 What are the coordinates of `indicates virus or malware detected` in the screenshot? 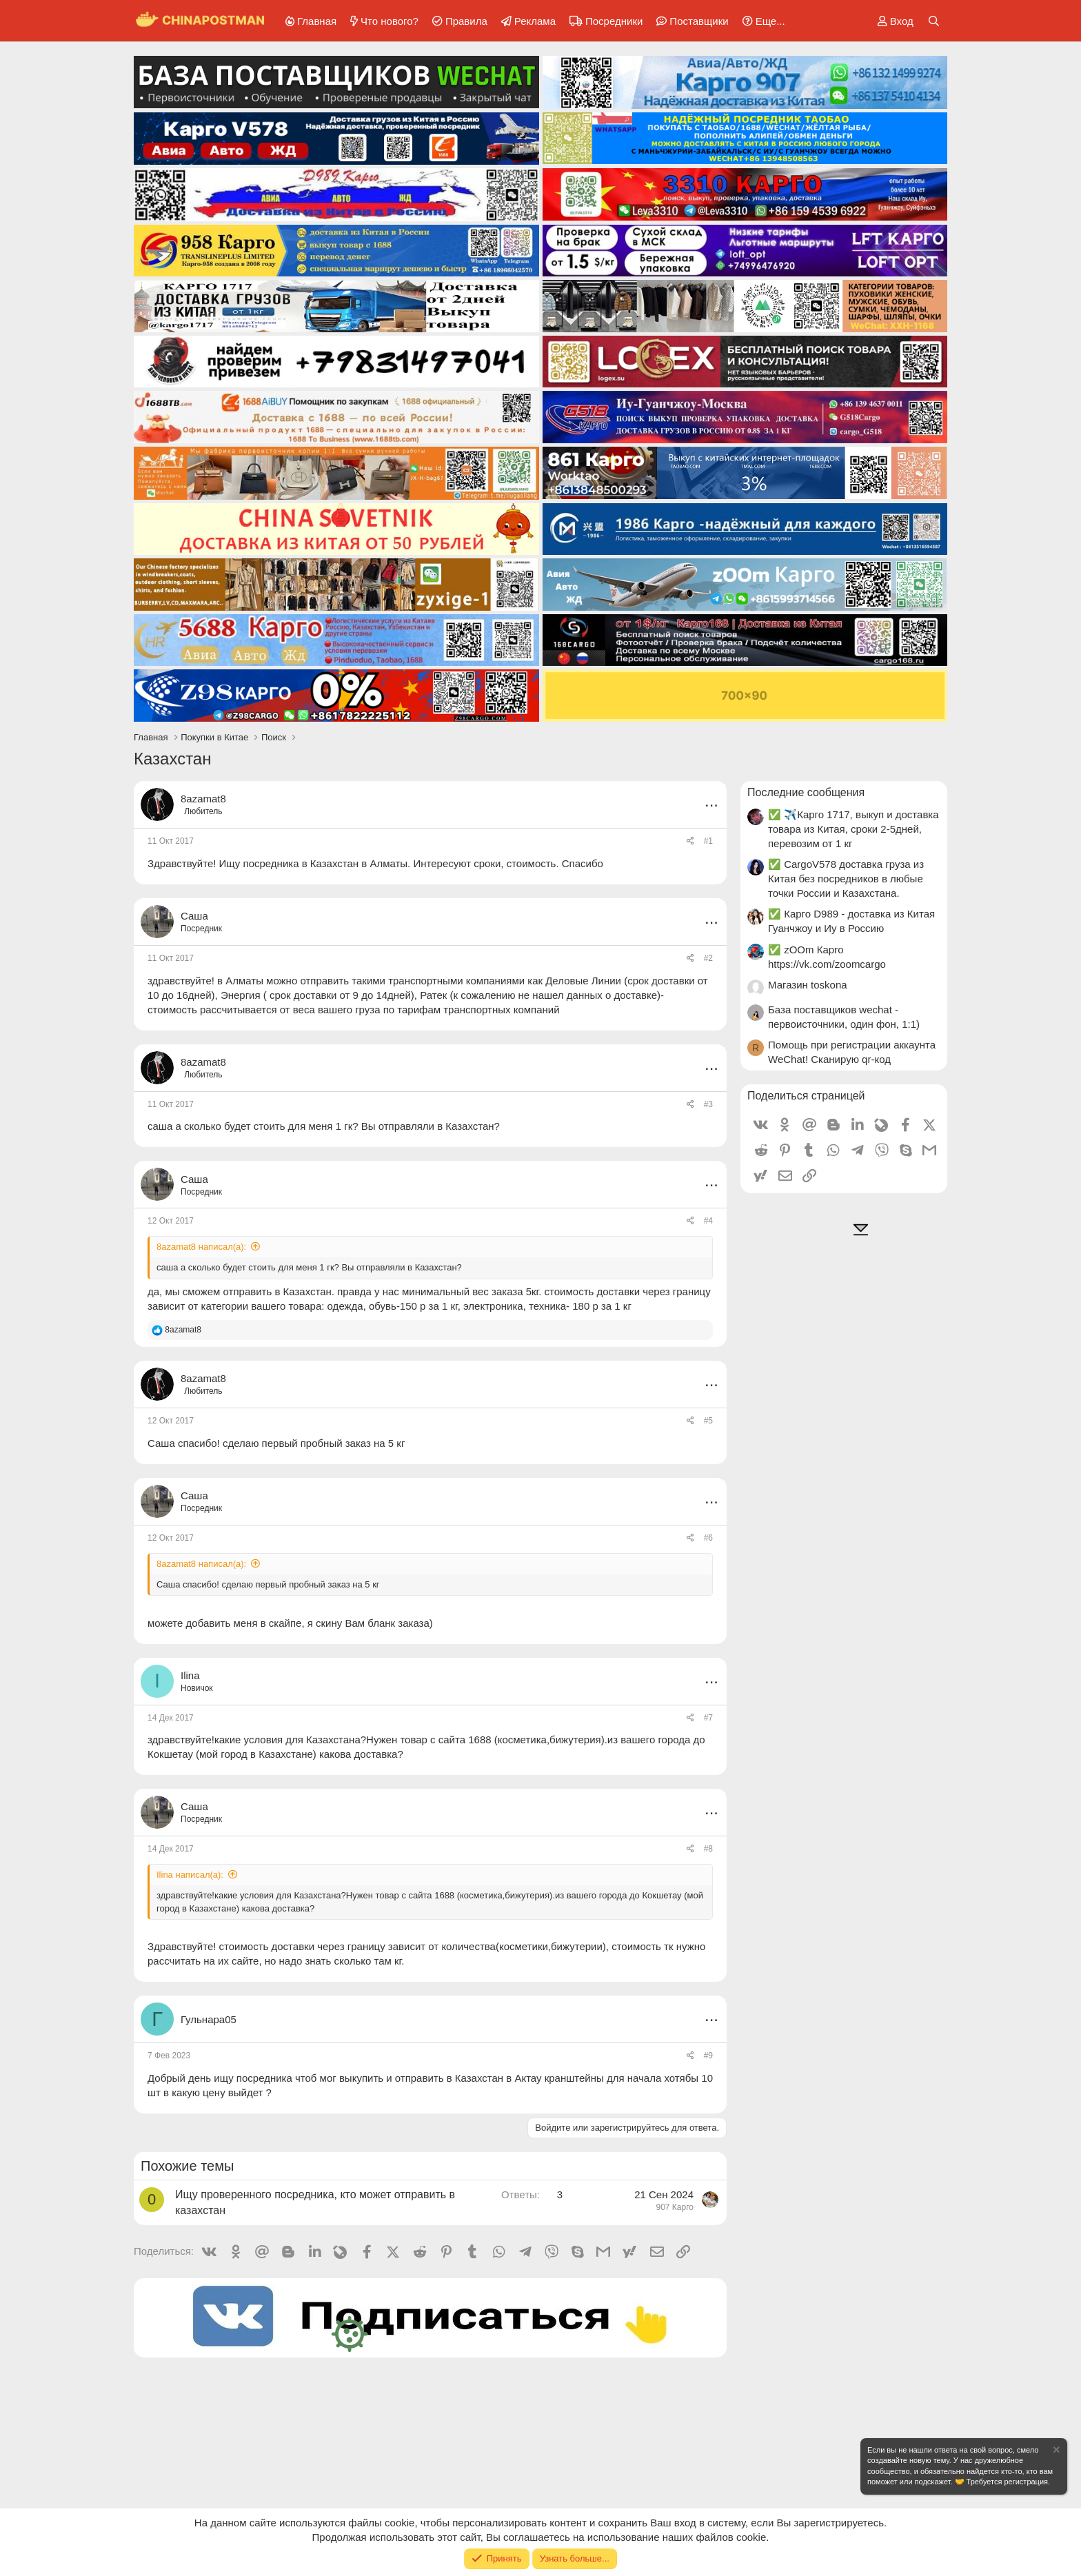 It's located at (350, 2334).